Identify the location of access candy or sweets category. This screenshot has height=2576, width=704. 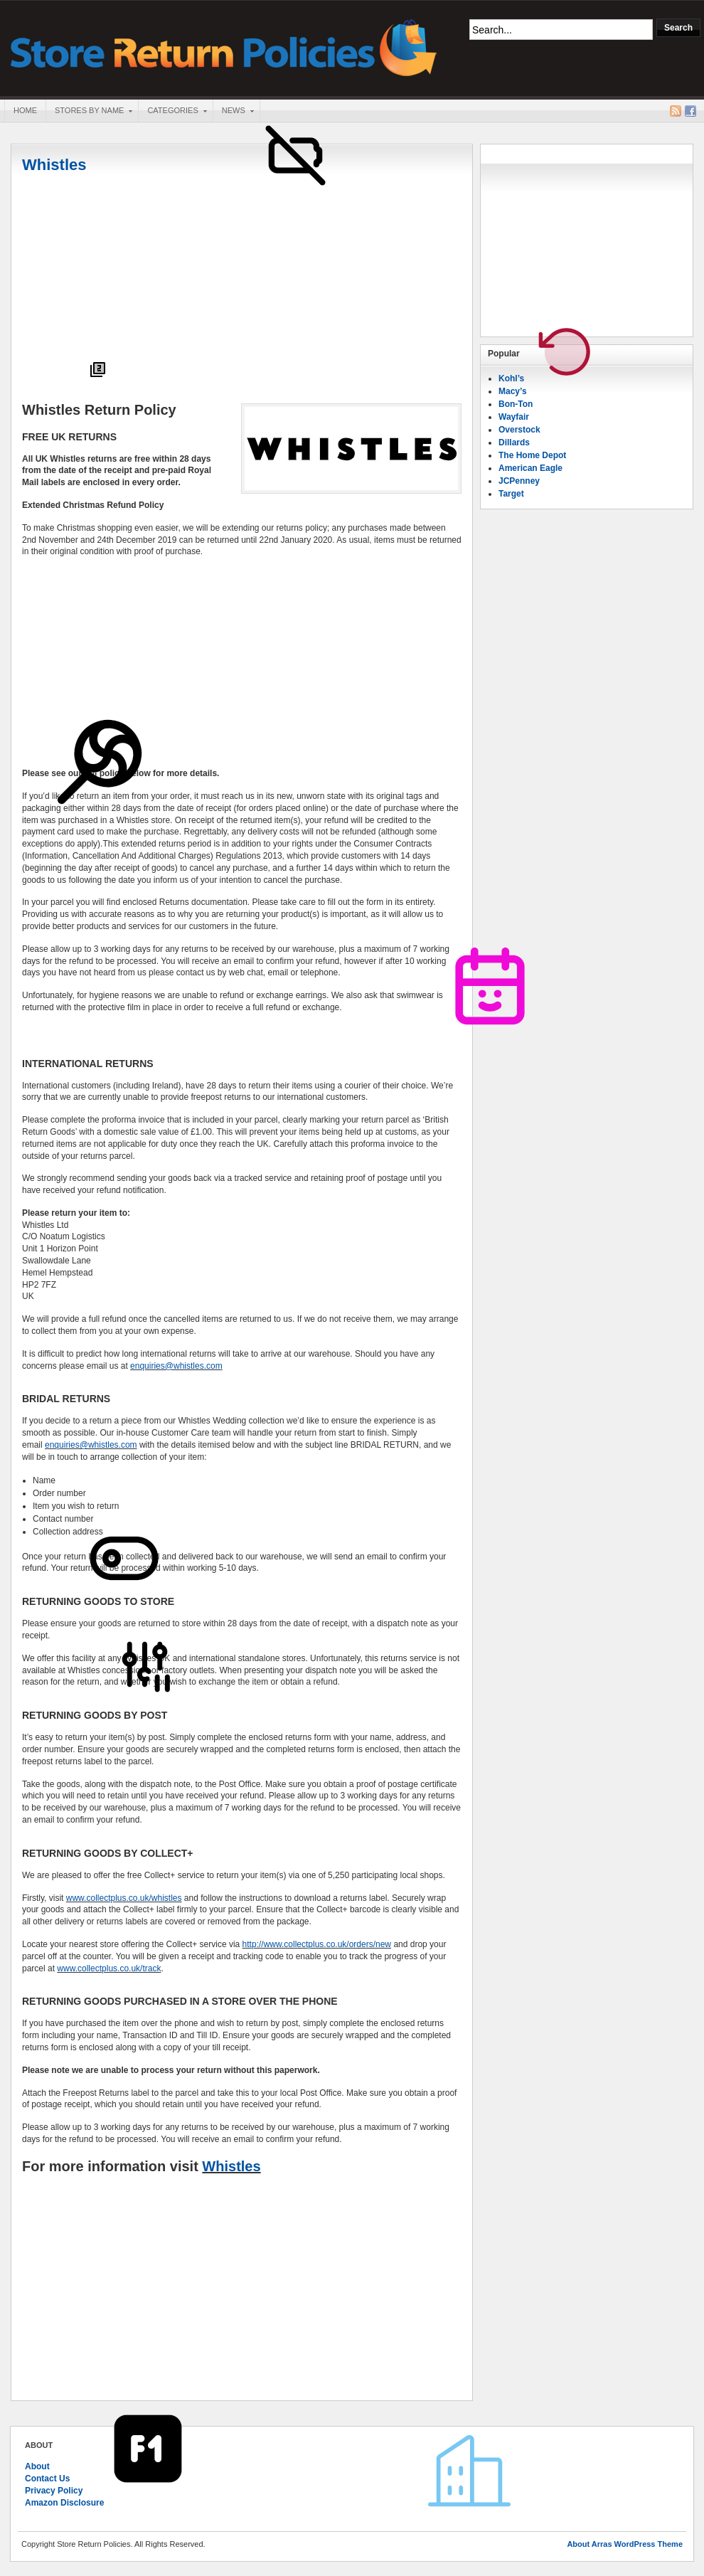
(100, 762).